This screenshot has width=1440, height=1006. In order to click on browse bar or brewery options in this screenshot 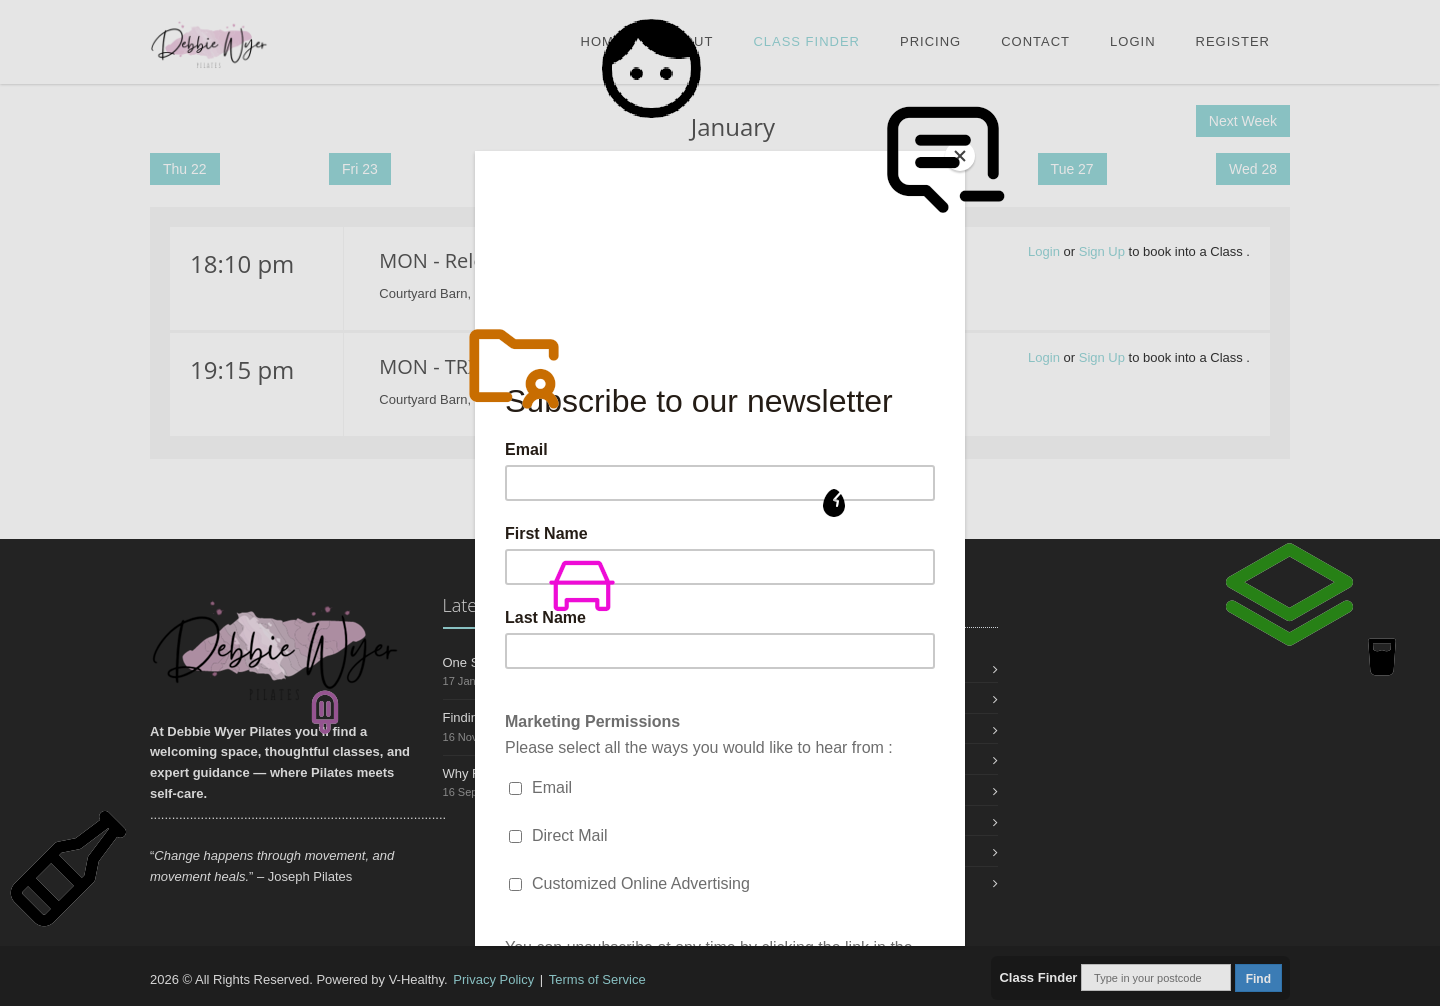, I will do `click(66, 870)`.